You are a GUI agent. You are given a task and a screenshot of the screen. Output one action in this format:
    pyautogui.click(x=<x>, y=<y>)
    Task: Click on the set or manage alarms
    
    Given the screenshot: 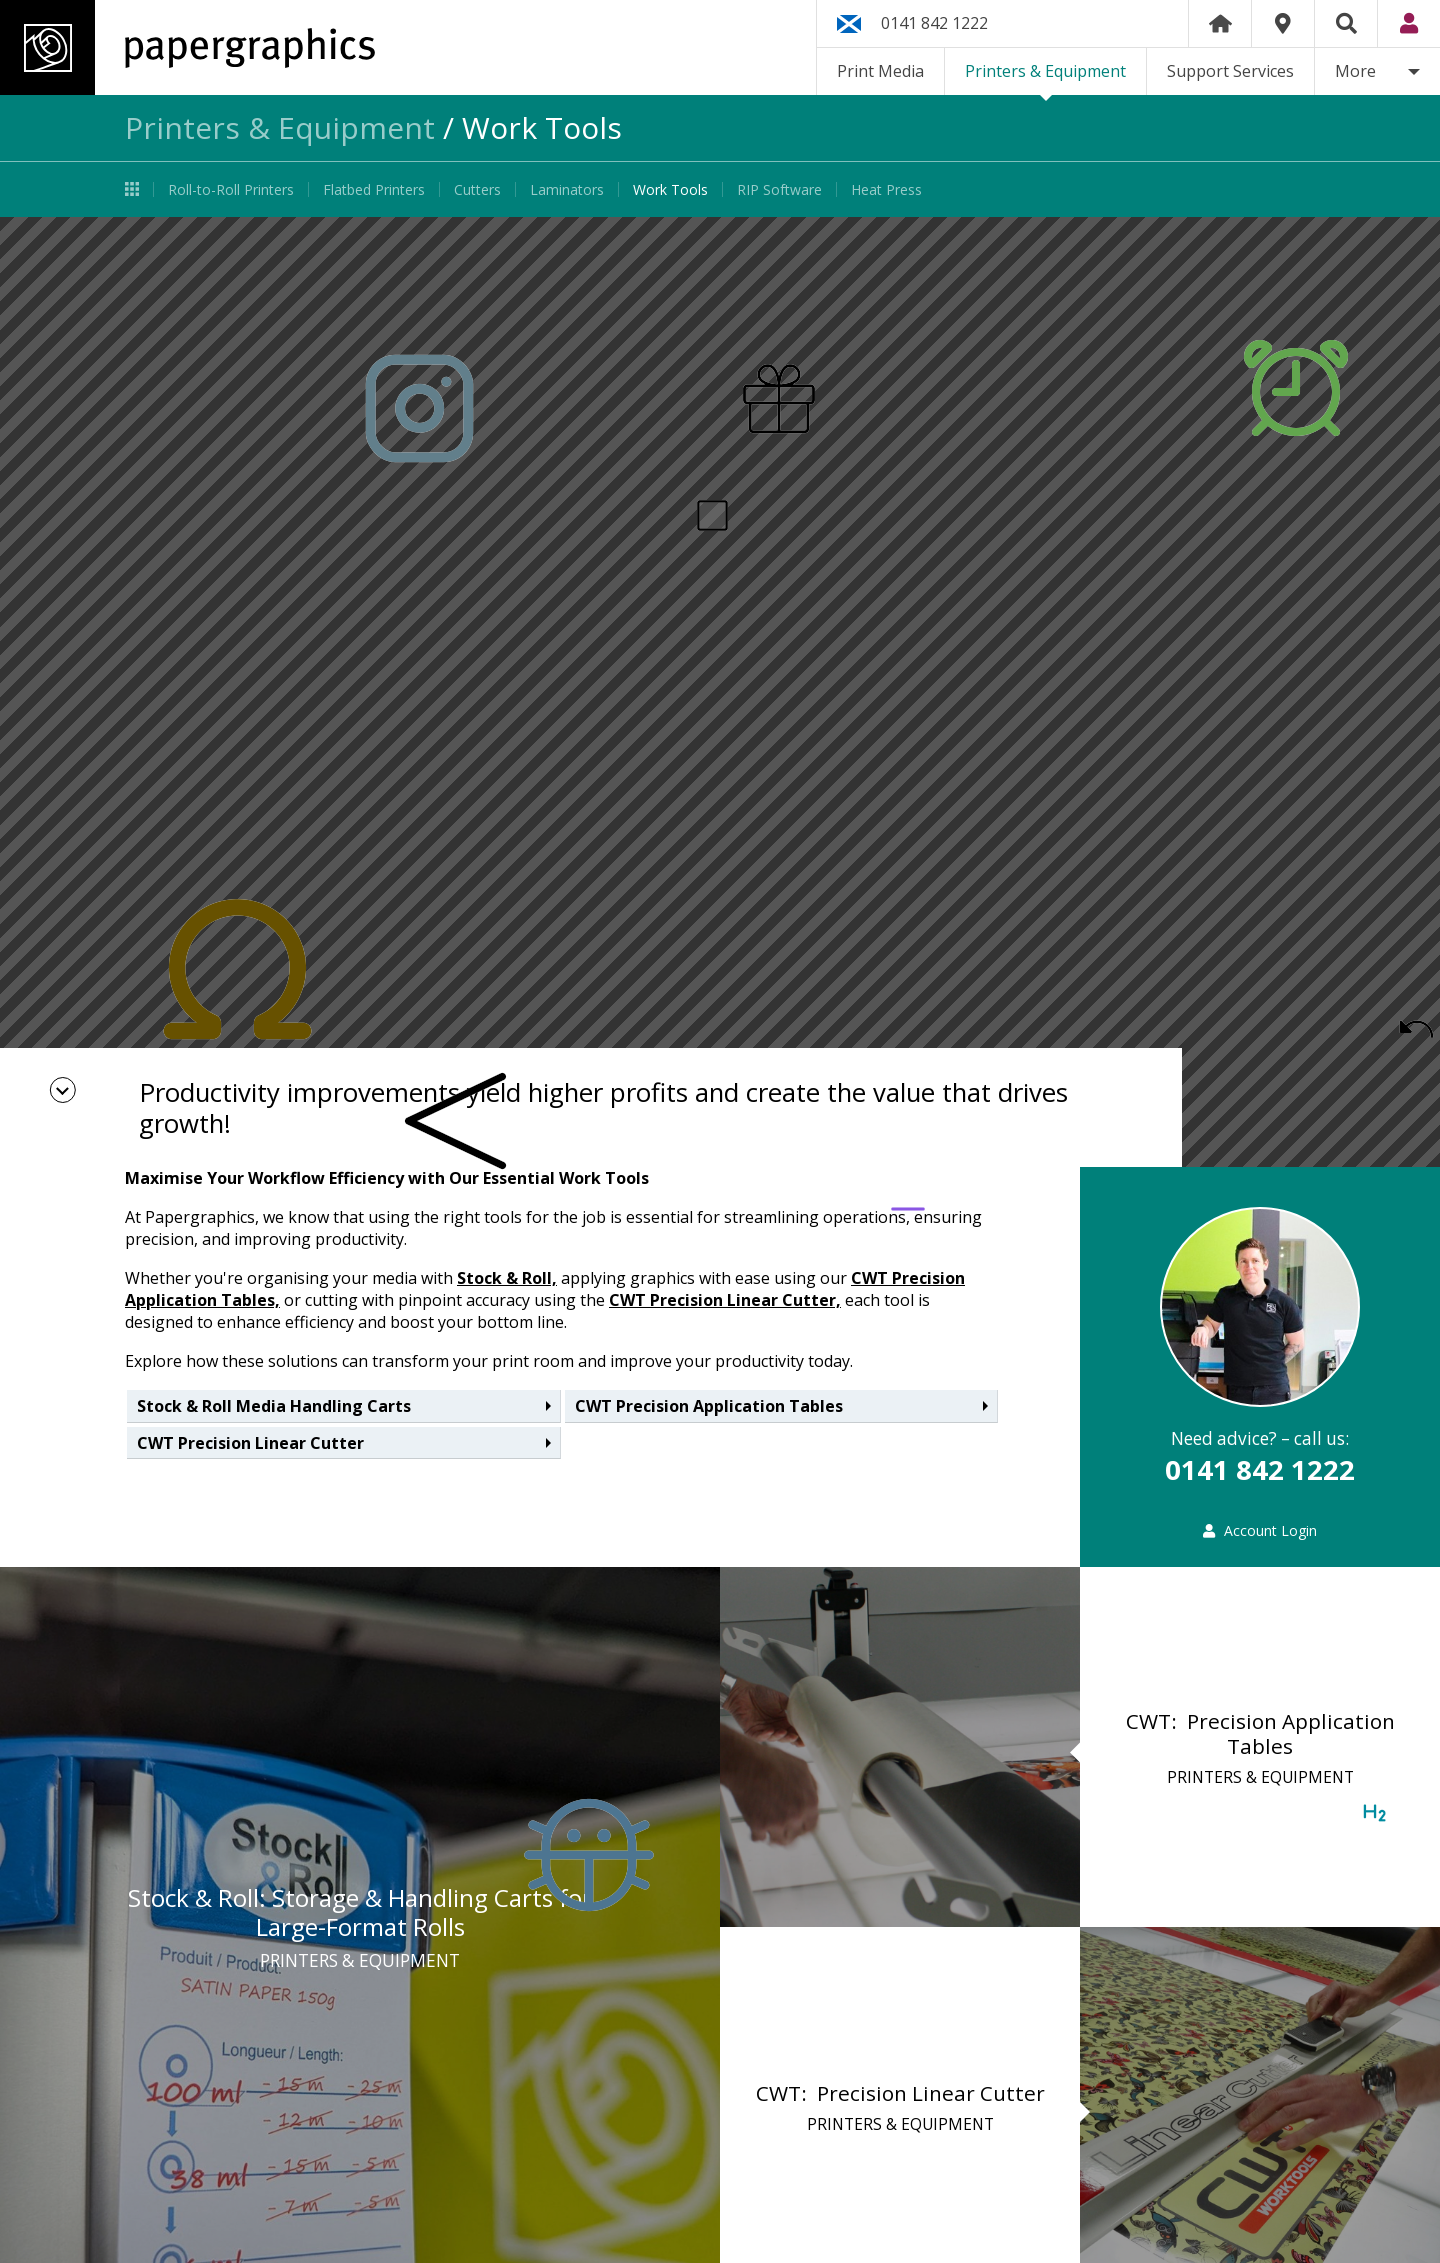 What is the action you would take?
    pyautogui.click(x=1296, y=388)
    